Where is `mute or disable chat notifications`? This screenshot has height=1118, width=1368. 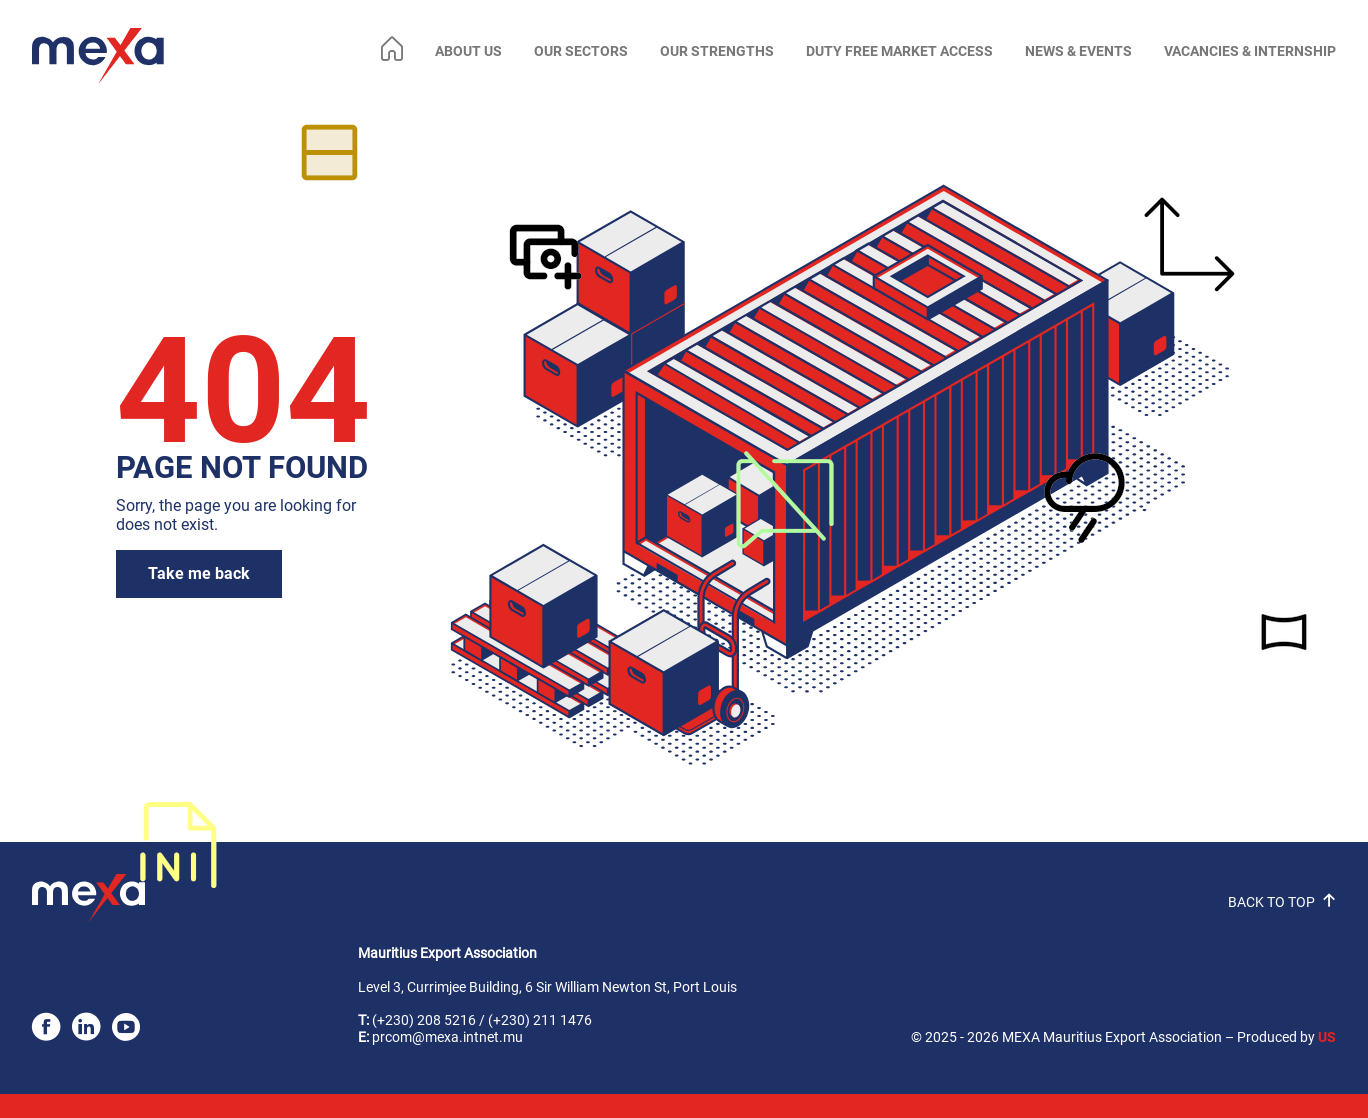
mute or disable chat notifications is located at coordinates (785, 496).